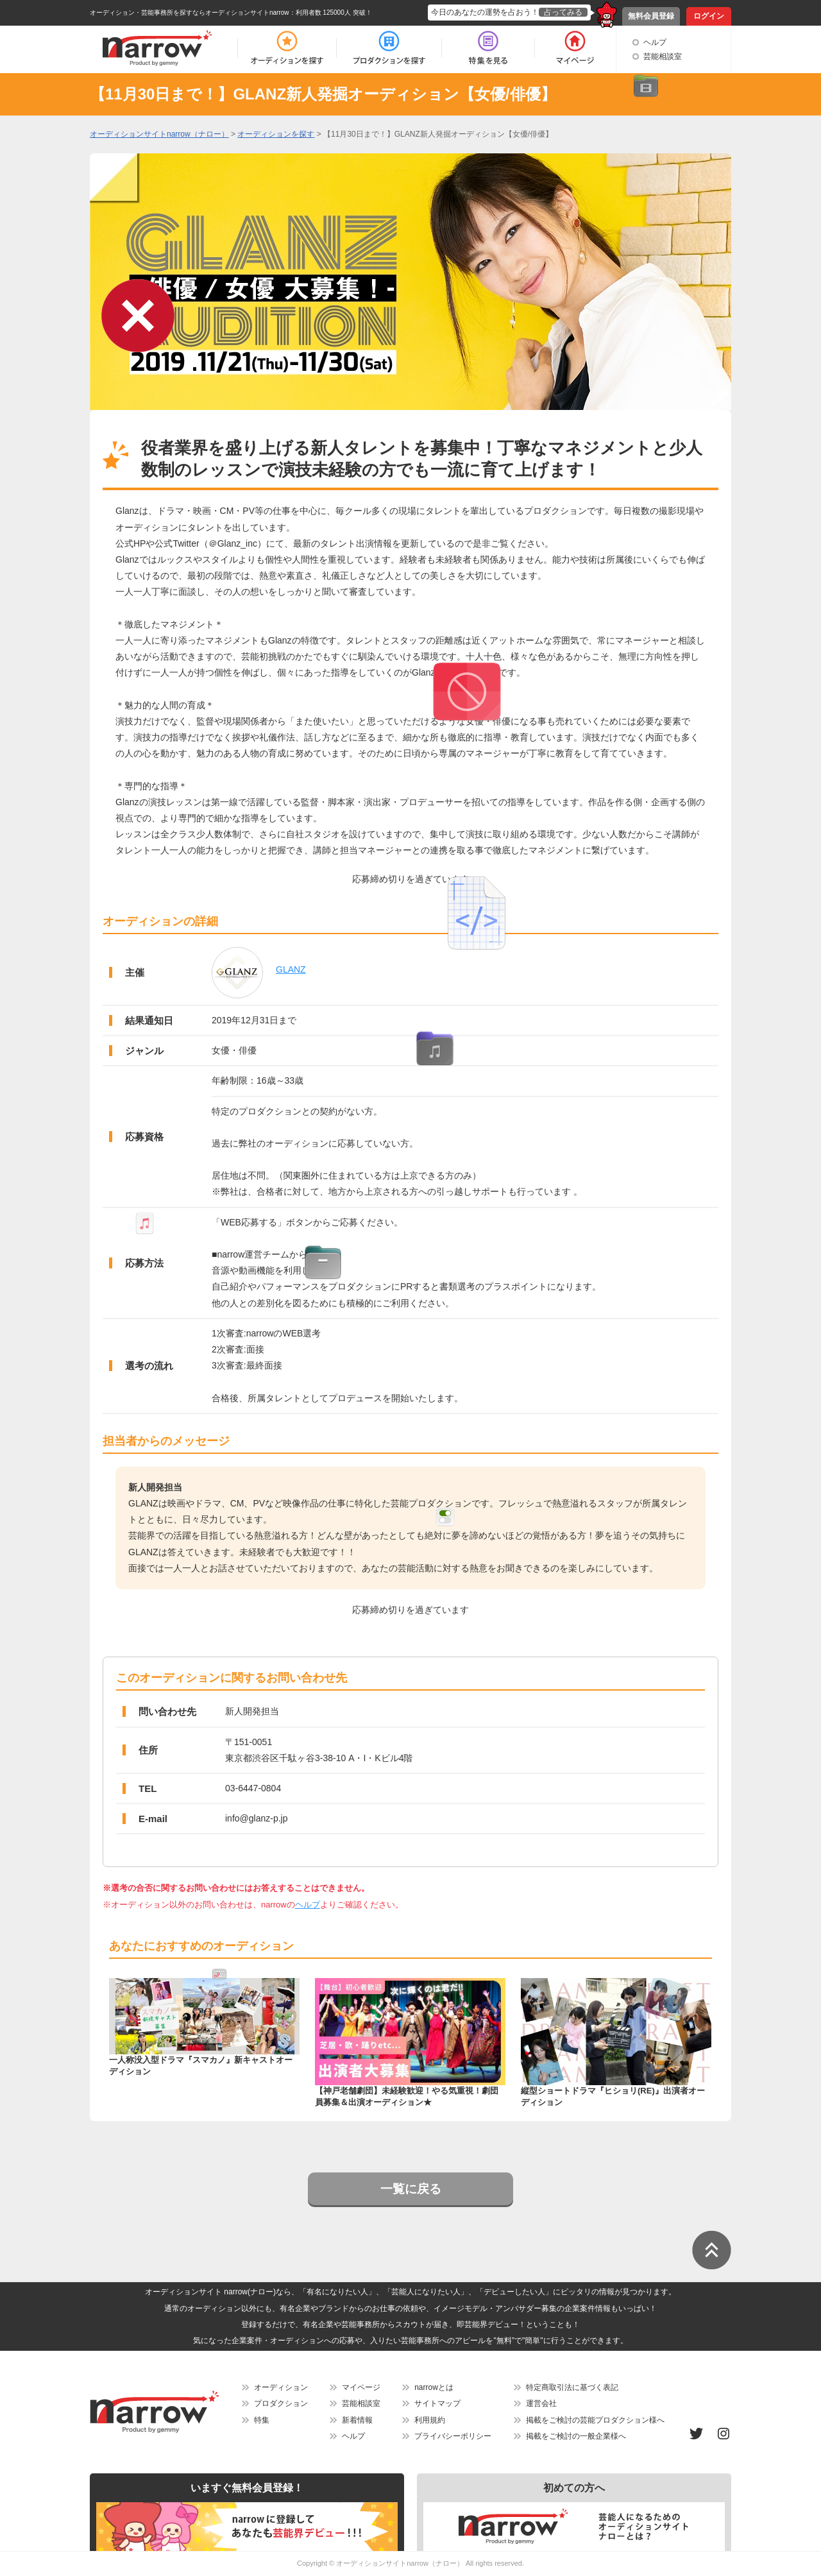  What do you see at coordinates (646, 85) in the screenshot?
I see `open your videos folder` at bounding box center [646, 85].